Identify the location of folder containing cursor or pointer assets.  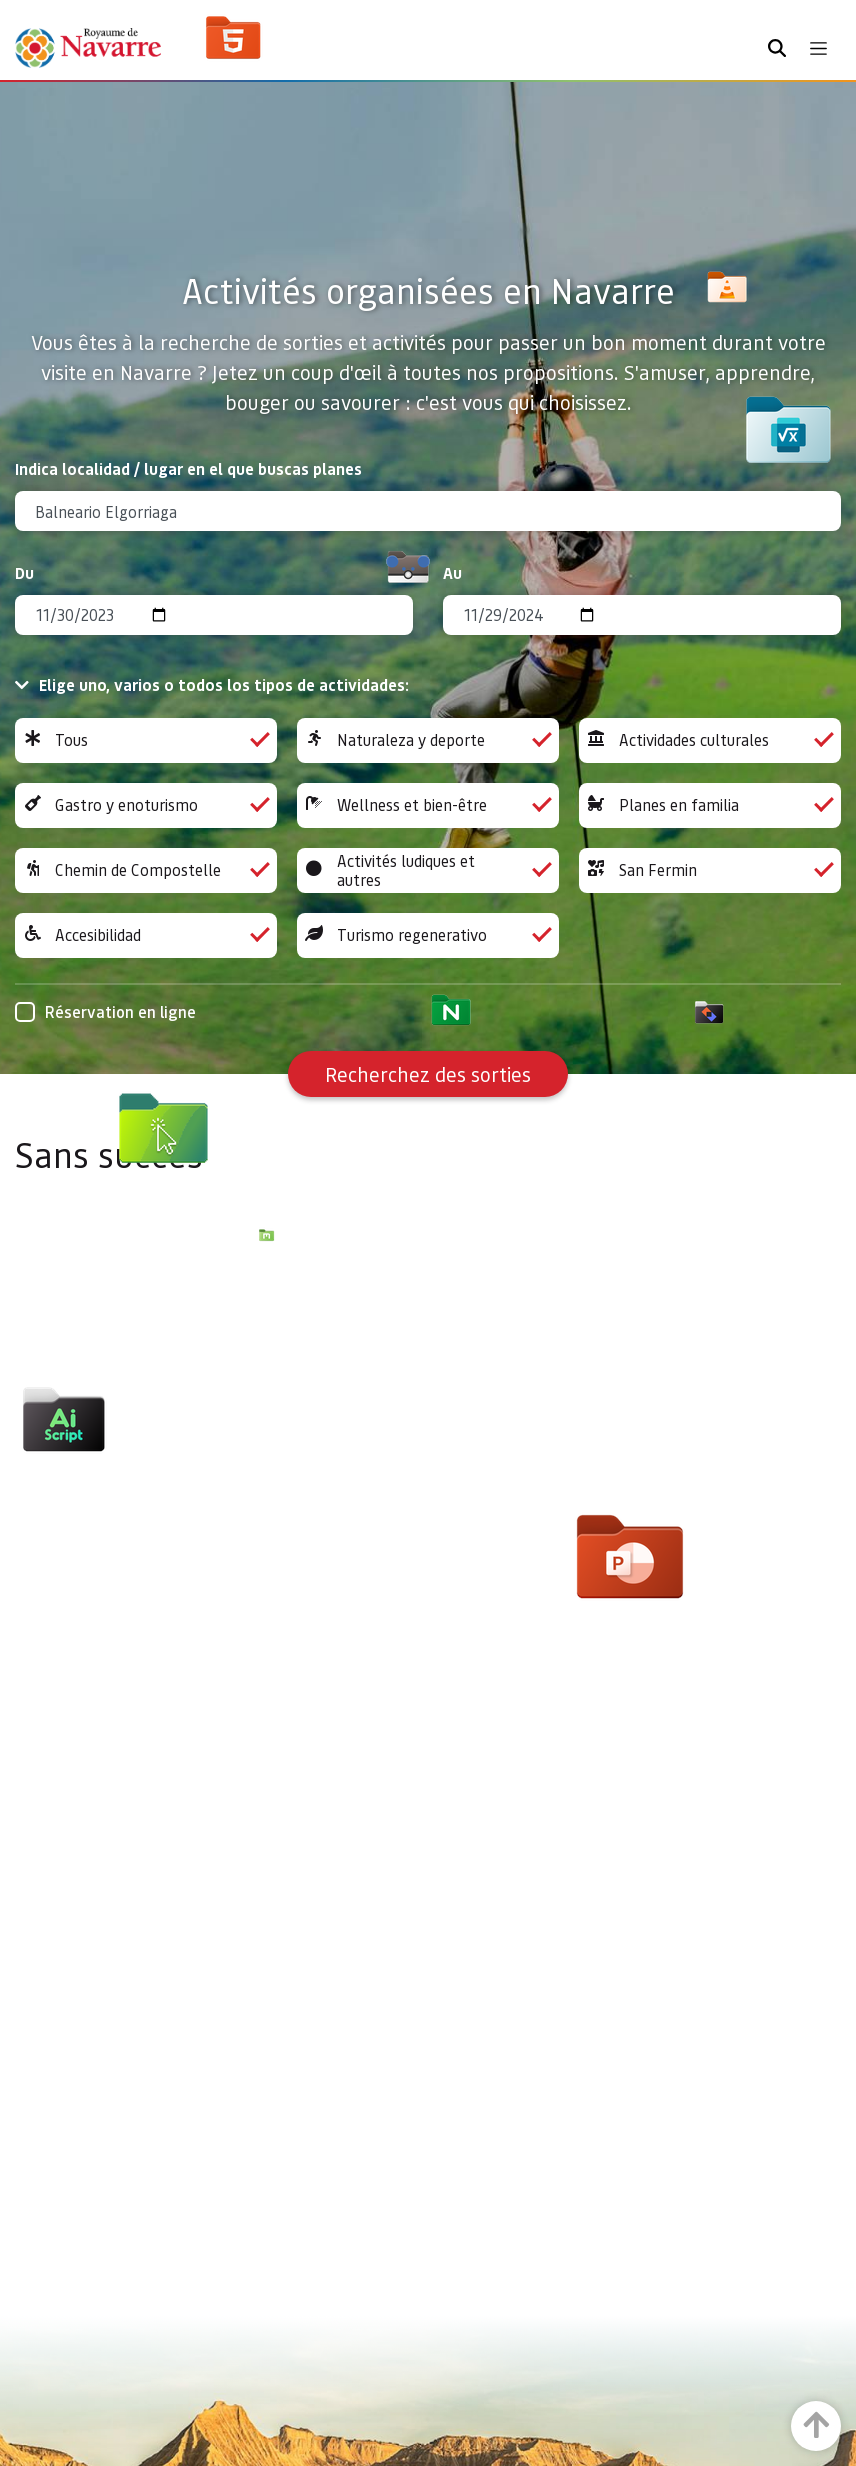
(163, 1130).